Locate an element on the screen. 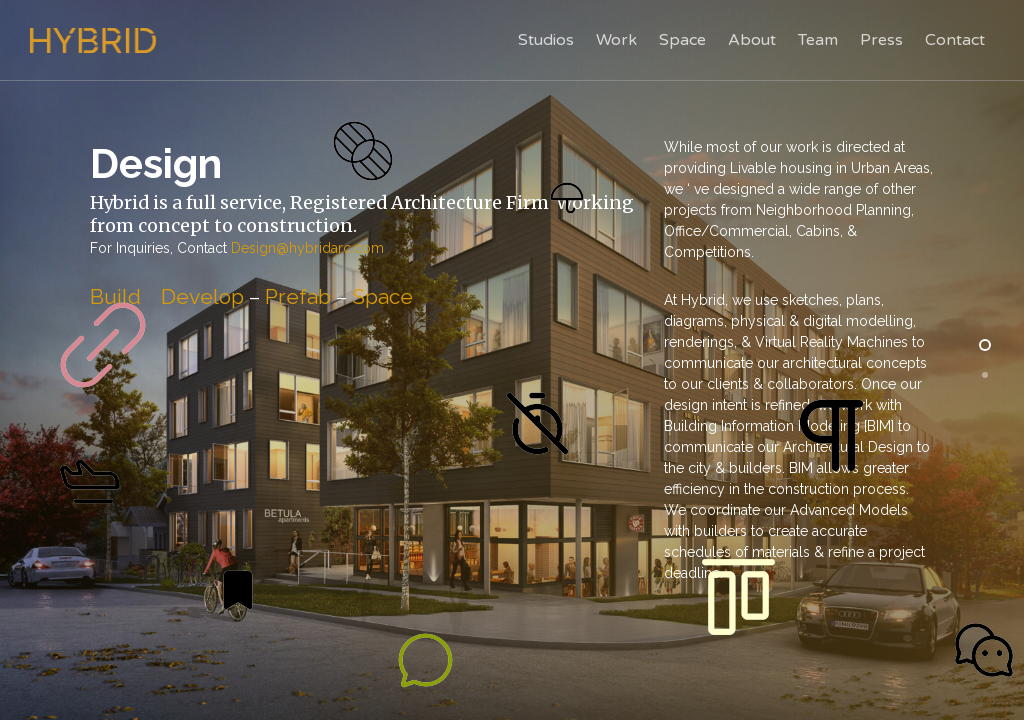 This screenshot has width=1024, height=720. copy or share a link is located at coordinates (103, 345).